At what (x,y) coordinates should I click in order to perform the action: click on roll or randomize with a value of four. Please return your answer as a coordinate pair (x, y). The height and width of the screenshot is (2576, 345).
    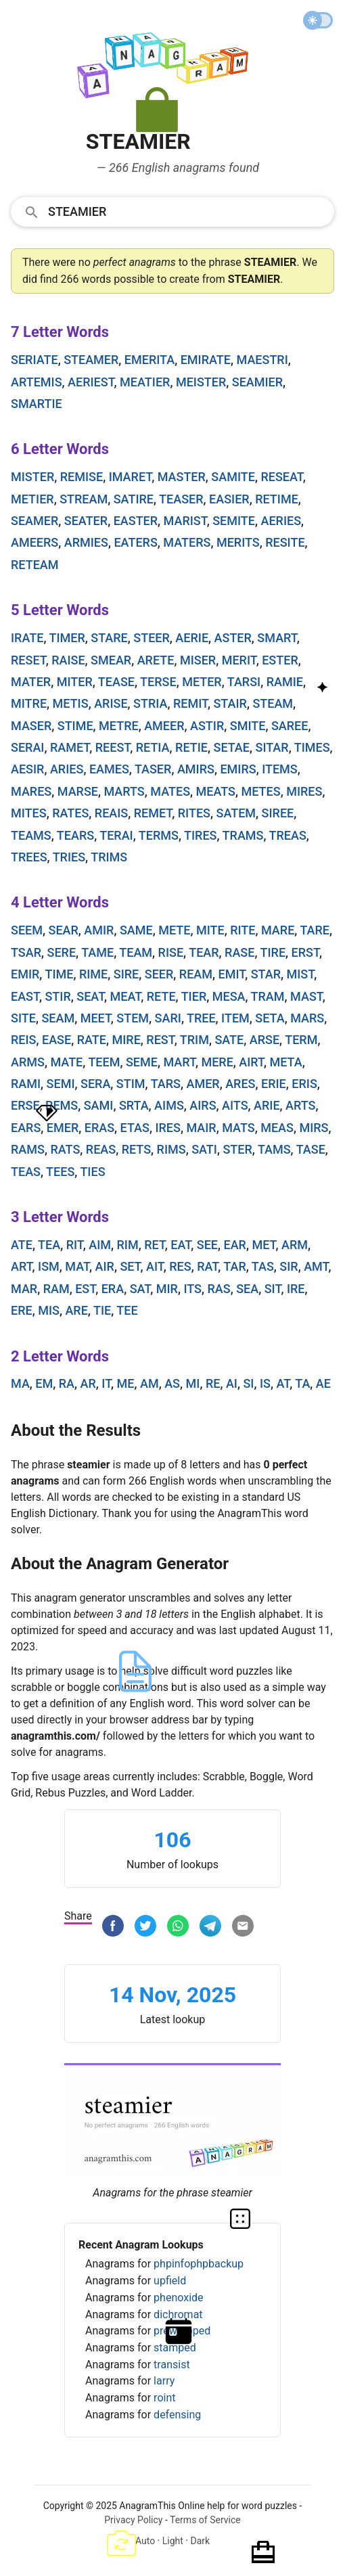
    Looking at the image, I should click on (240, 2219).